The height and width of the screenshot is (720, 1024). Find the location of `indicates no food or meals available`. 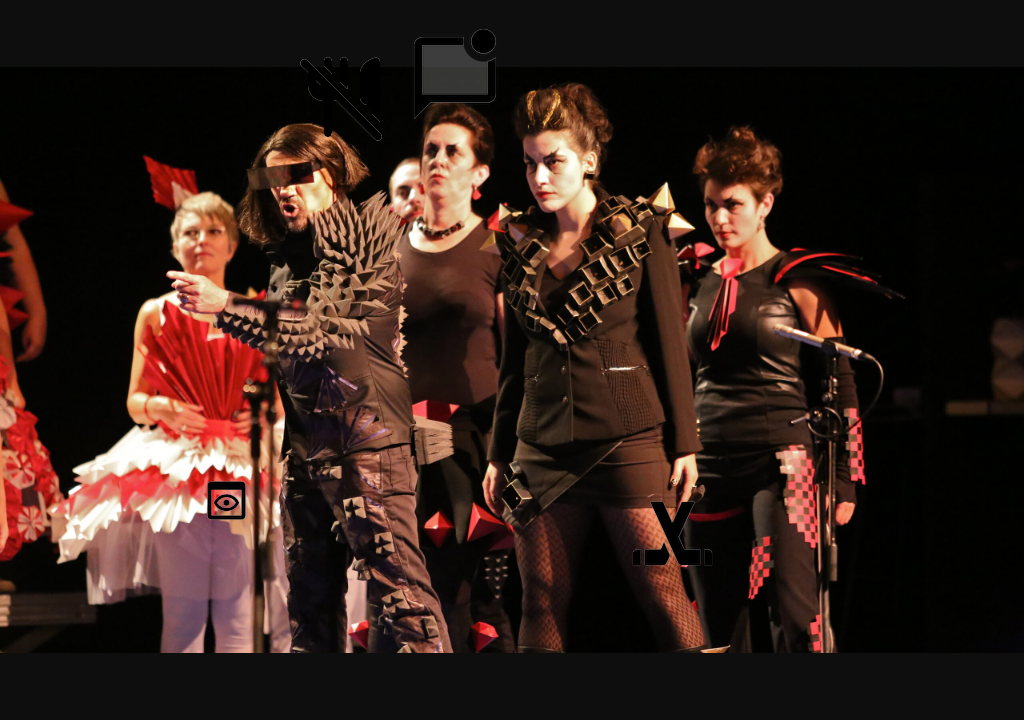

indicates no food or meals available is located at coordinates (344, 97).